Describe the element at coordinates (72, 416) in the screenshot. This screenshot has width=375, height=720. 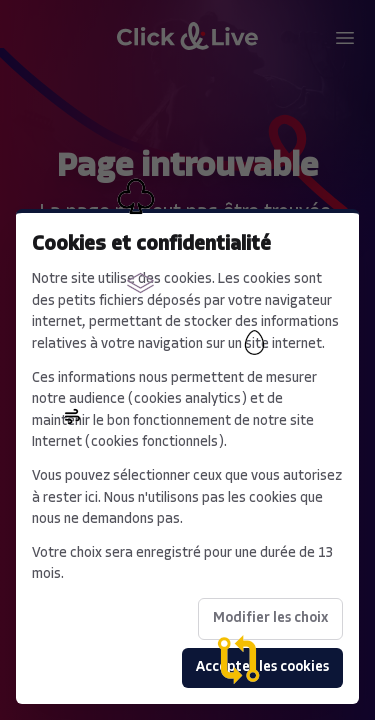
I see `indicates current wind conditions` at that location.